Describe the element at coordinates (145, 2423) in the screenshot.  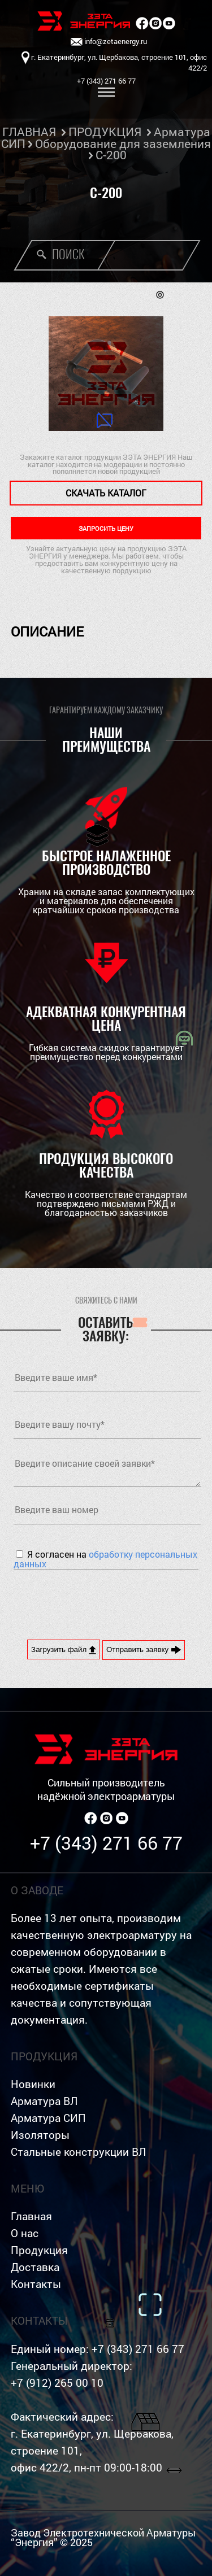
I see `view solar panel or renewable energy settings` at that location.